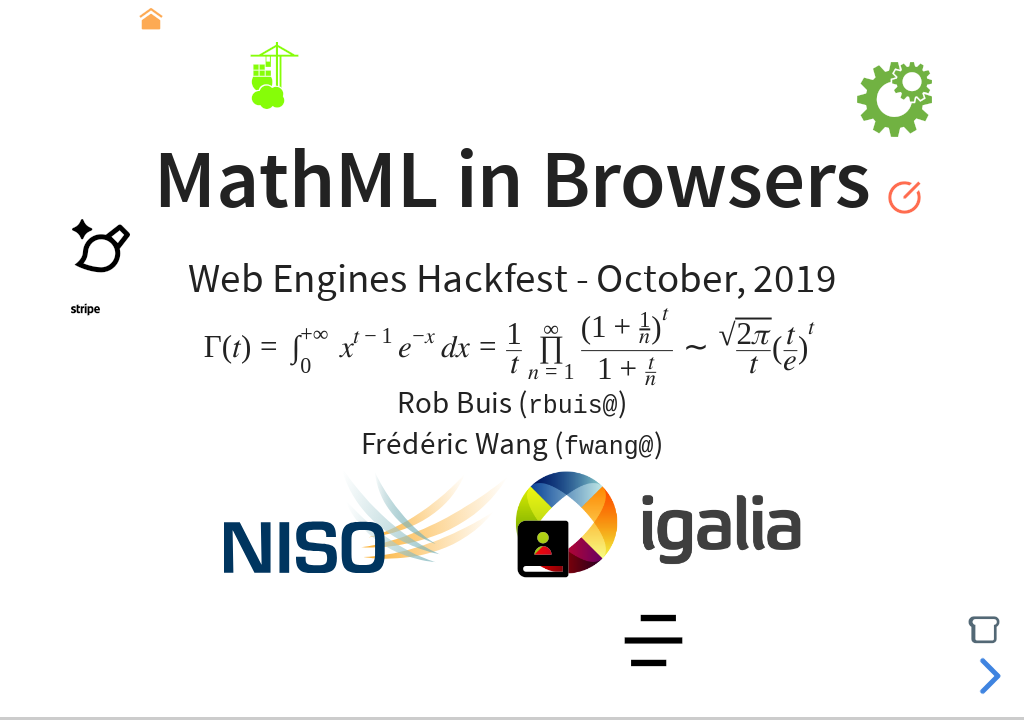 Image resolution: width=1024 pixels, height=720 pixels. Describe the element at coordinates (543, 549) in the screenshot. I see `open contacts or address book` at that location.